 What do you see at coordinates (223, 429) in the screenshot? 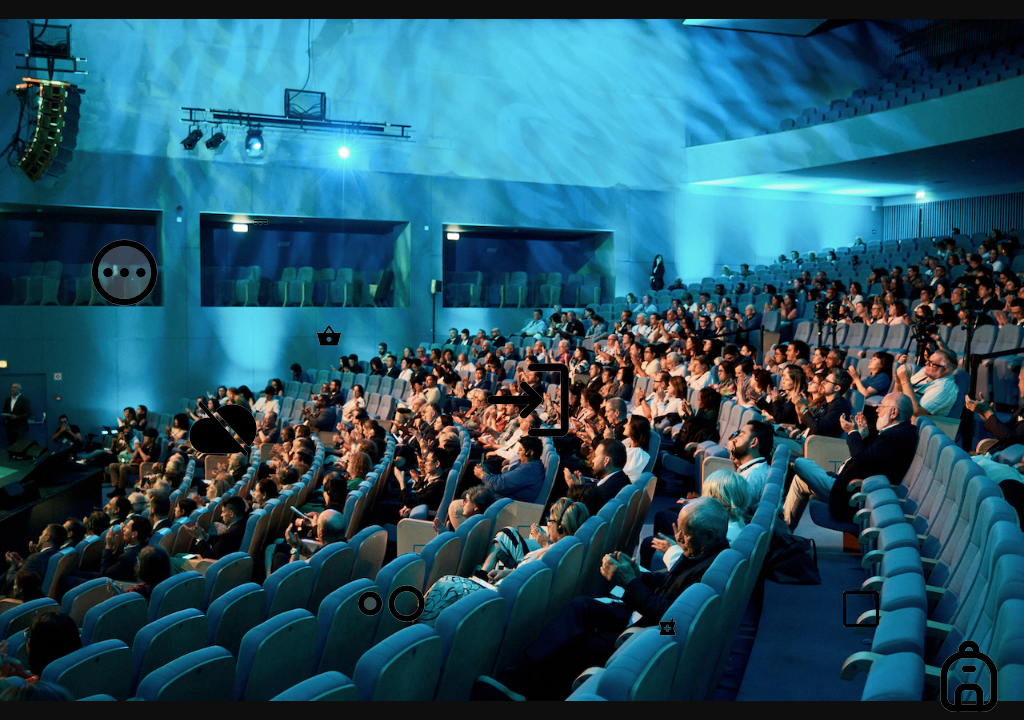
I see `indicates no cloud connection or offline status` at bounding box center [223, 429].